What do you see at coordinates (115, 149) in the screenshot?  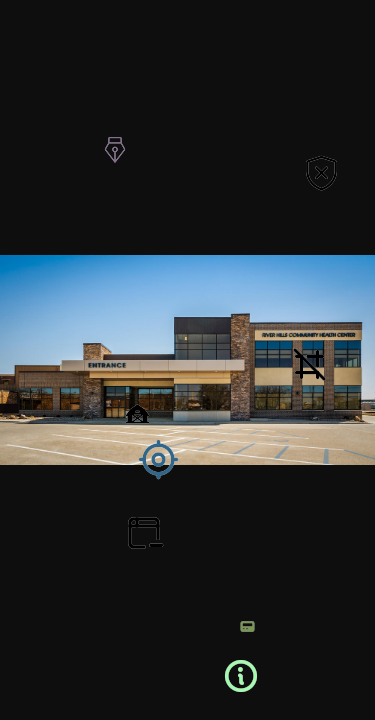 I see `access drawing or illustration tools` at bounding box center [115, 149].